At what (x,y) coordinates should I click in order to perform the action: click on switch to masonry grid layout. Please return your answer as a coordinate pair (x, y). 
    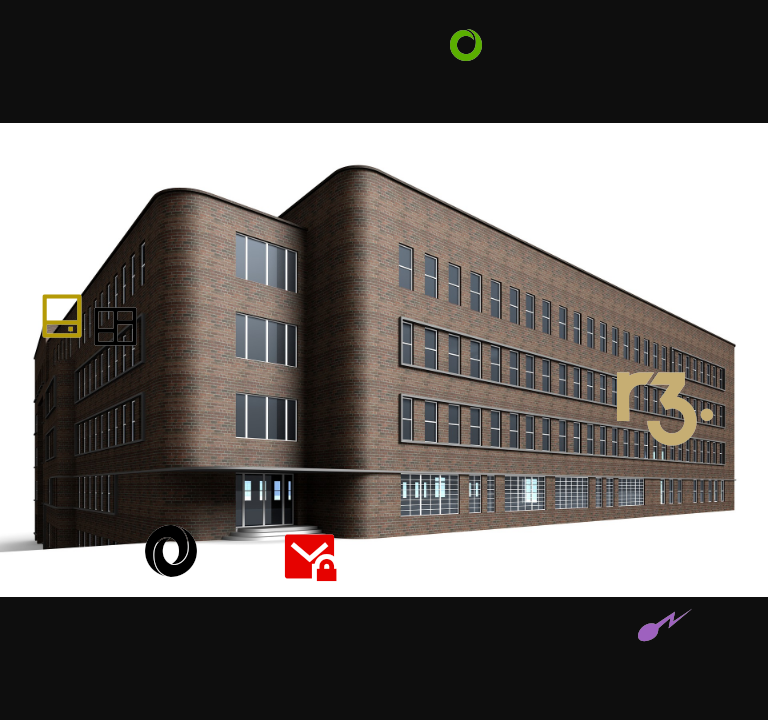
    Looking at the image, I should click on (115, 326).